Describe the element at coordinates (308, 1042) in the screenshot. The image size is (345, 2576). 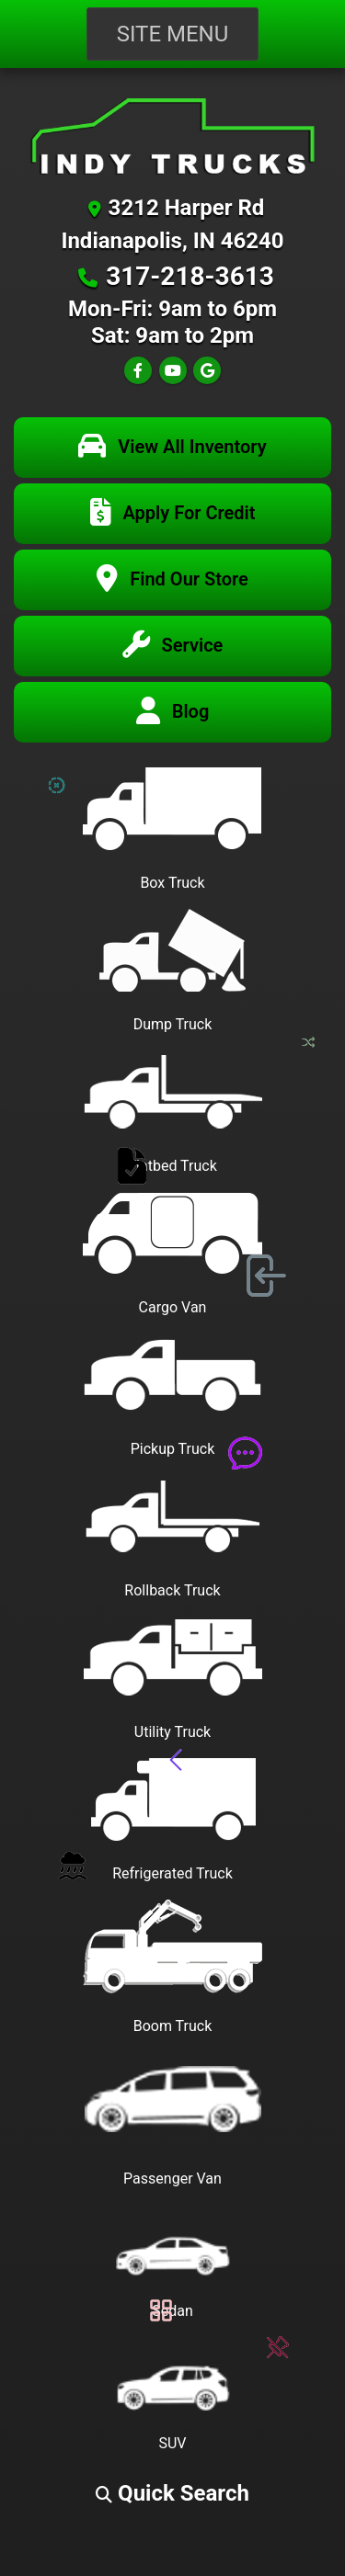
I see `shuffle playlist or queue` at that location.